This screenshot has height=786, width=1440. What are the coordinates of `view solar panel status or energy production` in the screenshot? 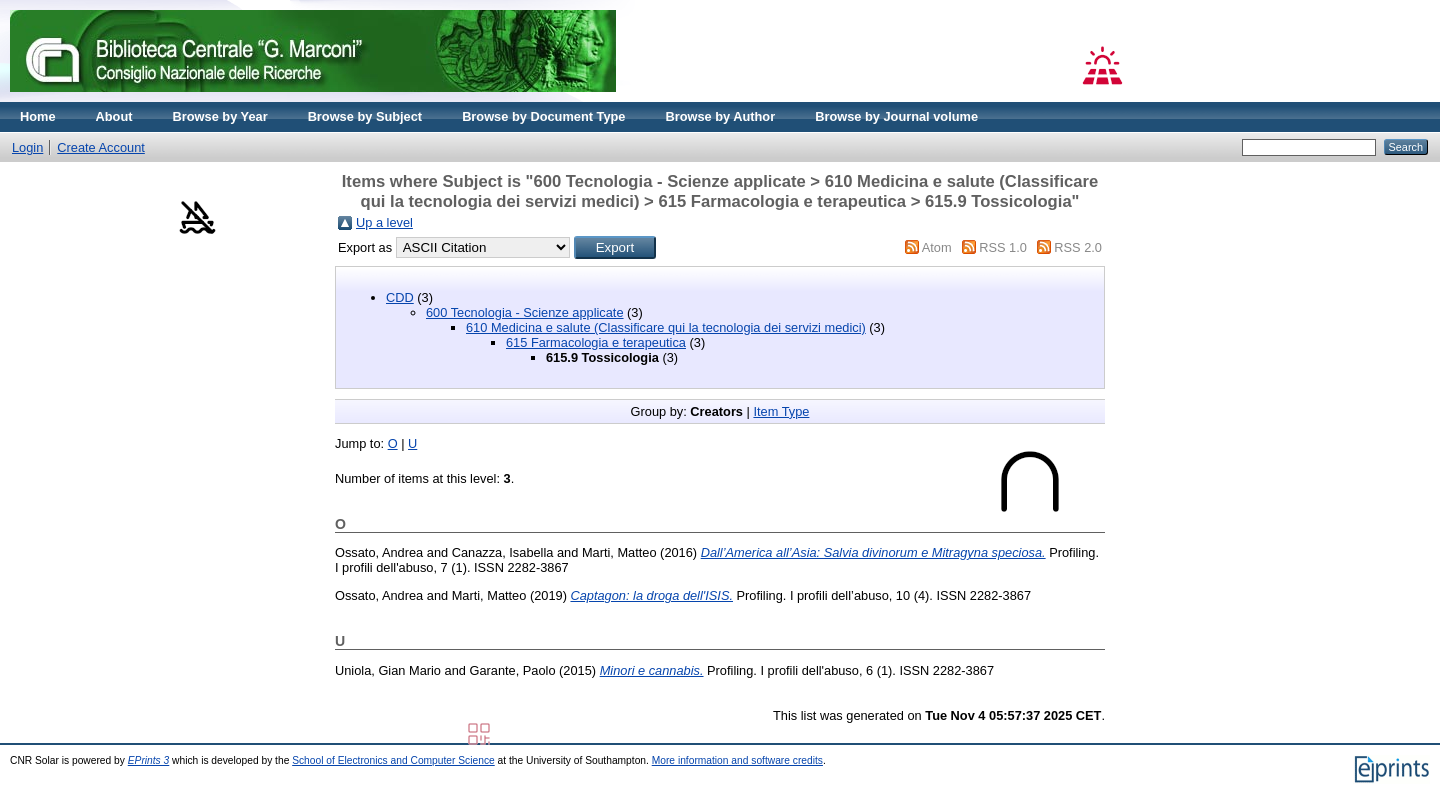 It's located at (1102, 67).